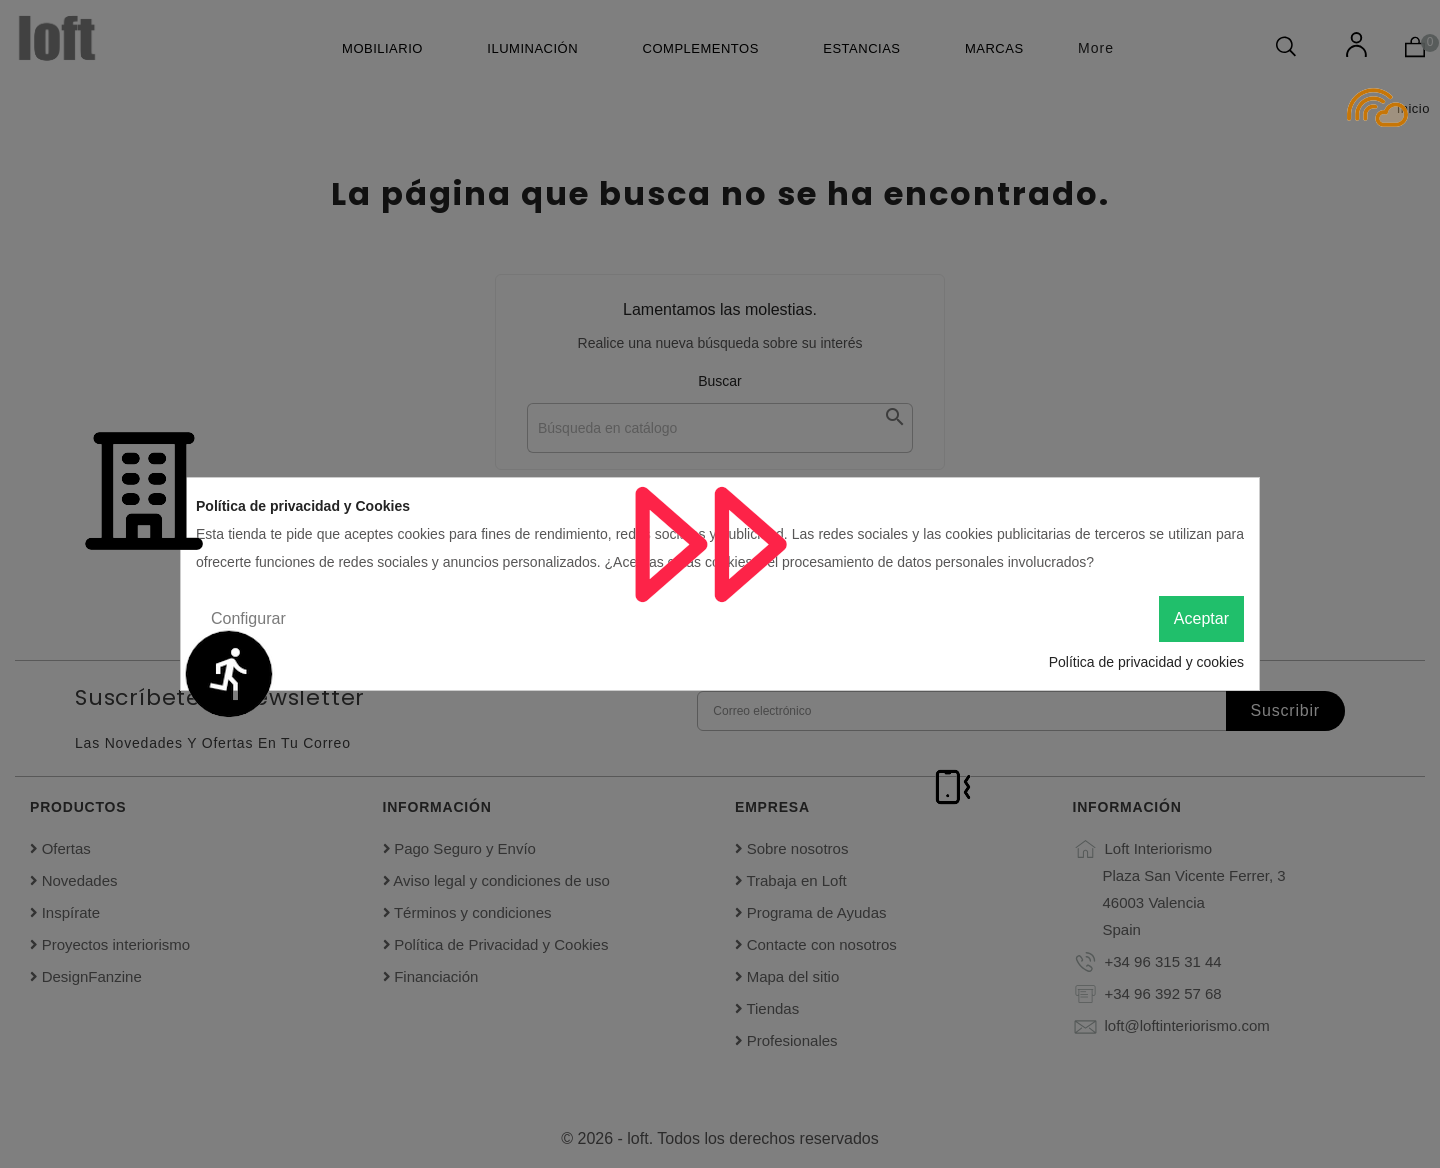 The image size is (1440, 1168). Describe the element at coordinates (953, 787) in the screenshot. I see `phone is on vibrate mode` at that location.